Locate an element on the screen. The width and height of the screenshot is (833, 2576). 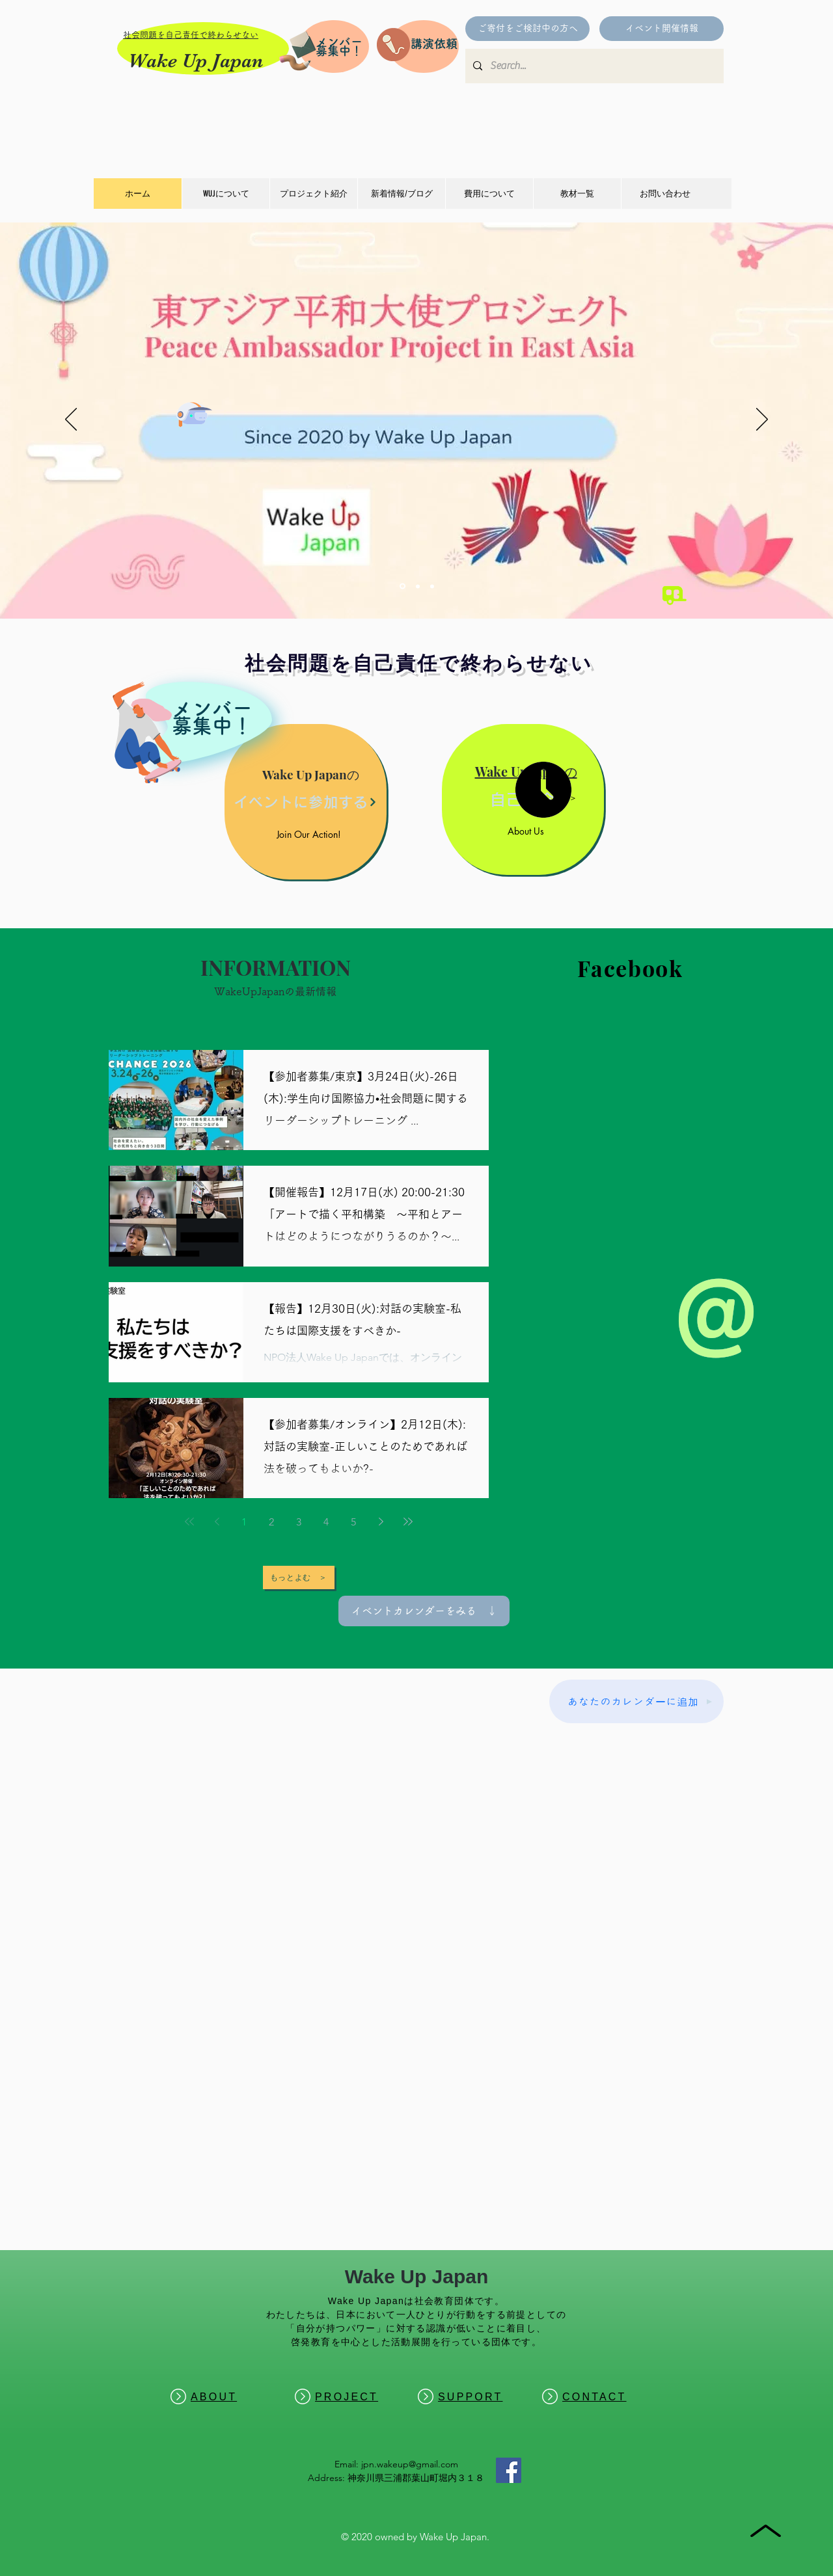
mention a user in chat is located at coordinates (716, 1318).